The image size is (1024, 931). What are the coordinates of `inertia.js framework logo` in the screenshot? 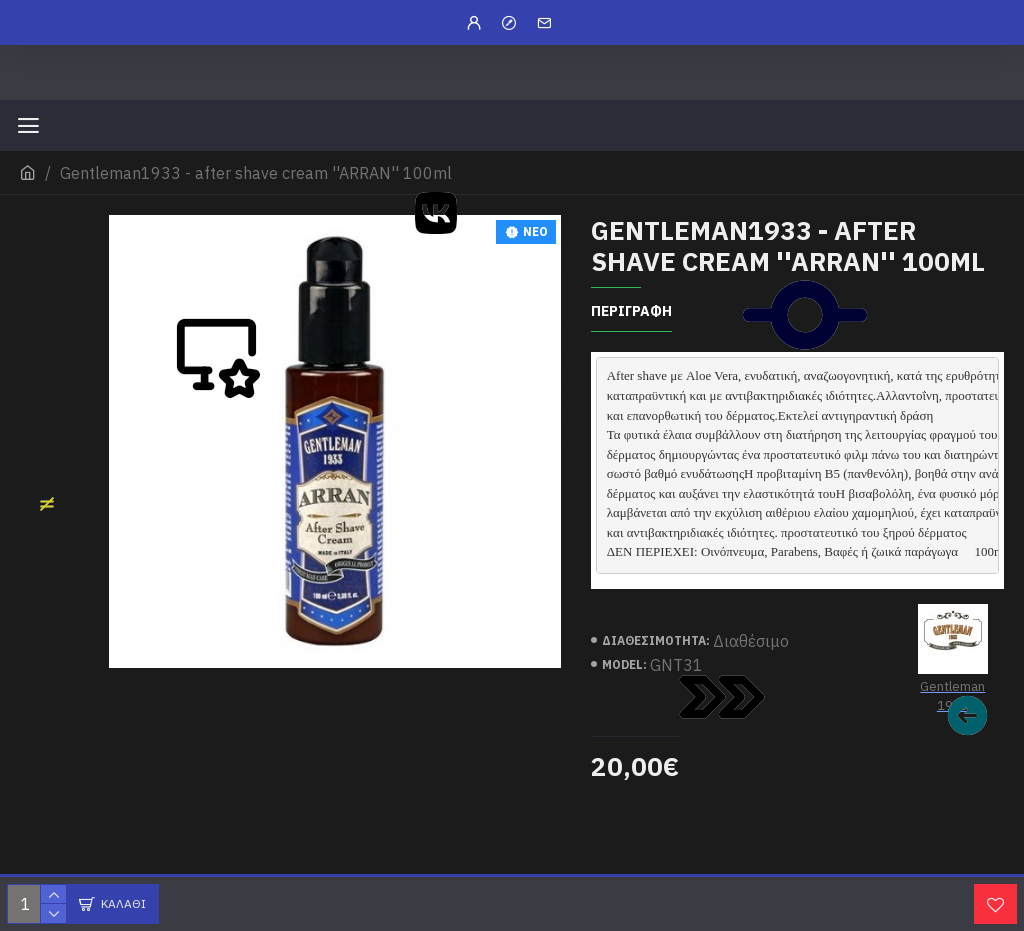 It's located at (721, 697).